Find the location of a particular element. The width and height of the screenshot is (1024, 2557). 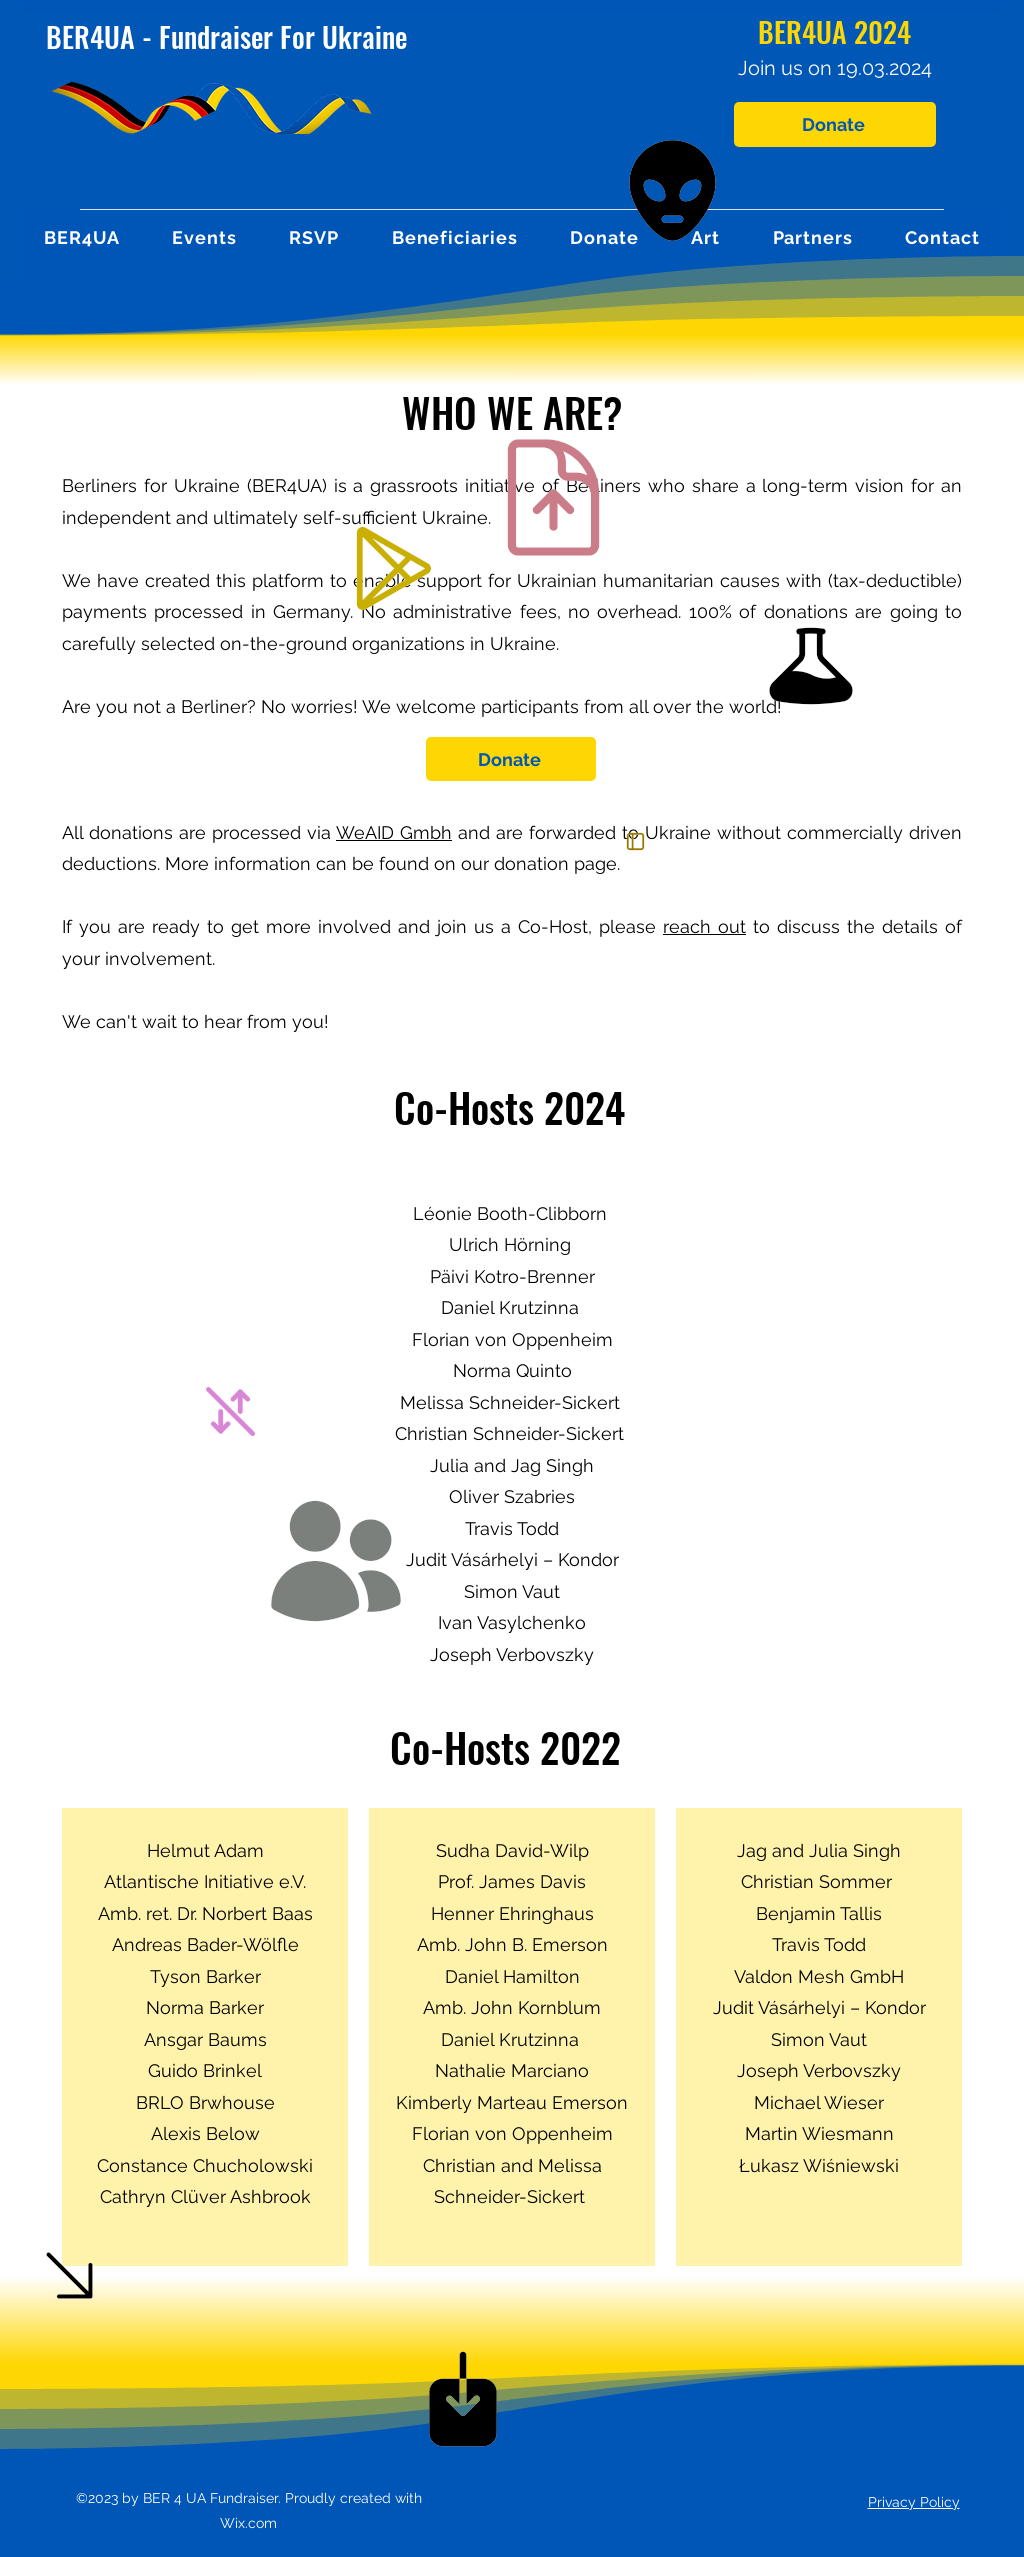

navigate to the next item diagonally is located at coordinates (69, 2275).